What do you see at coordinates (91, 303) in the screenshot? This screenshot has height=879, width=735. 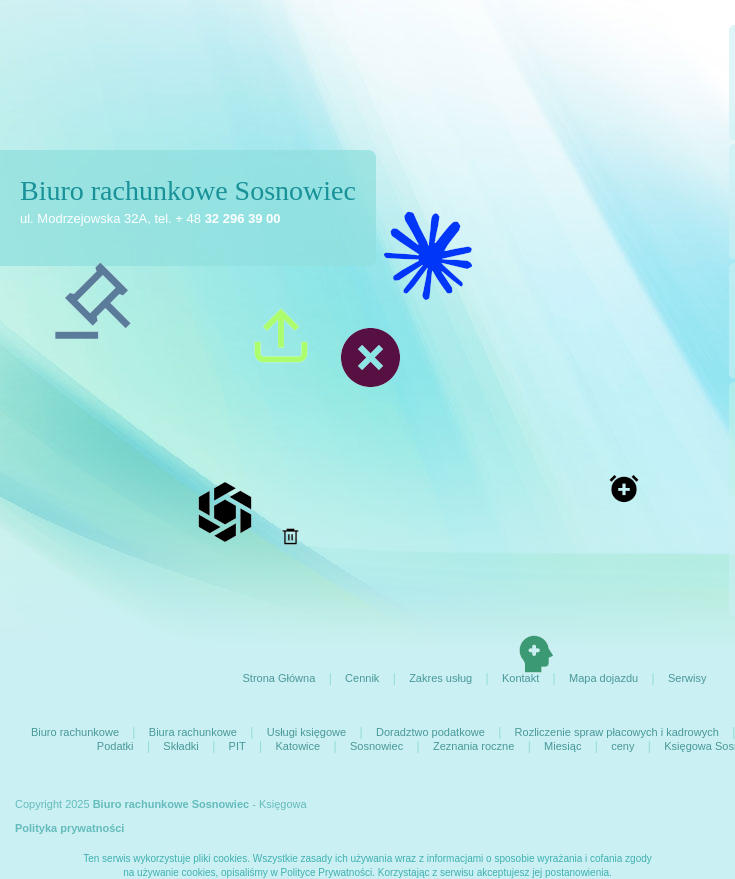 I see `place a bid on an item` at bounding box center [91, 303].